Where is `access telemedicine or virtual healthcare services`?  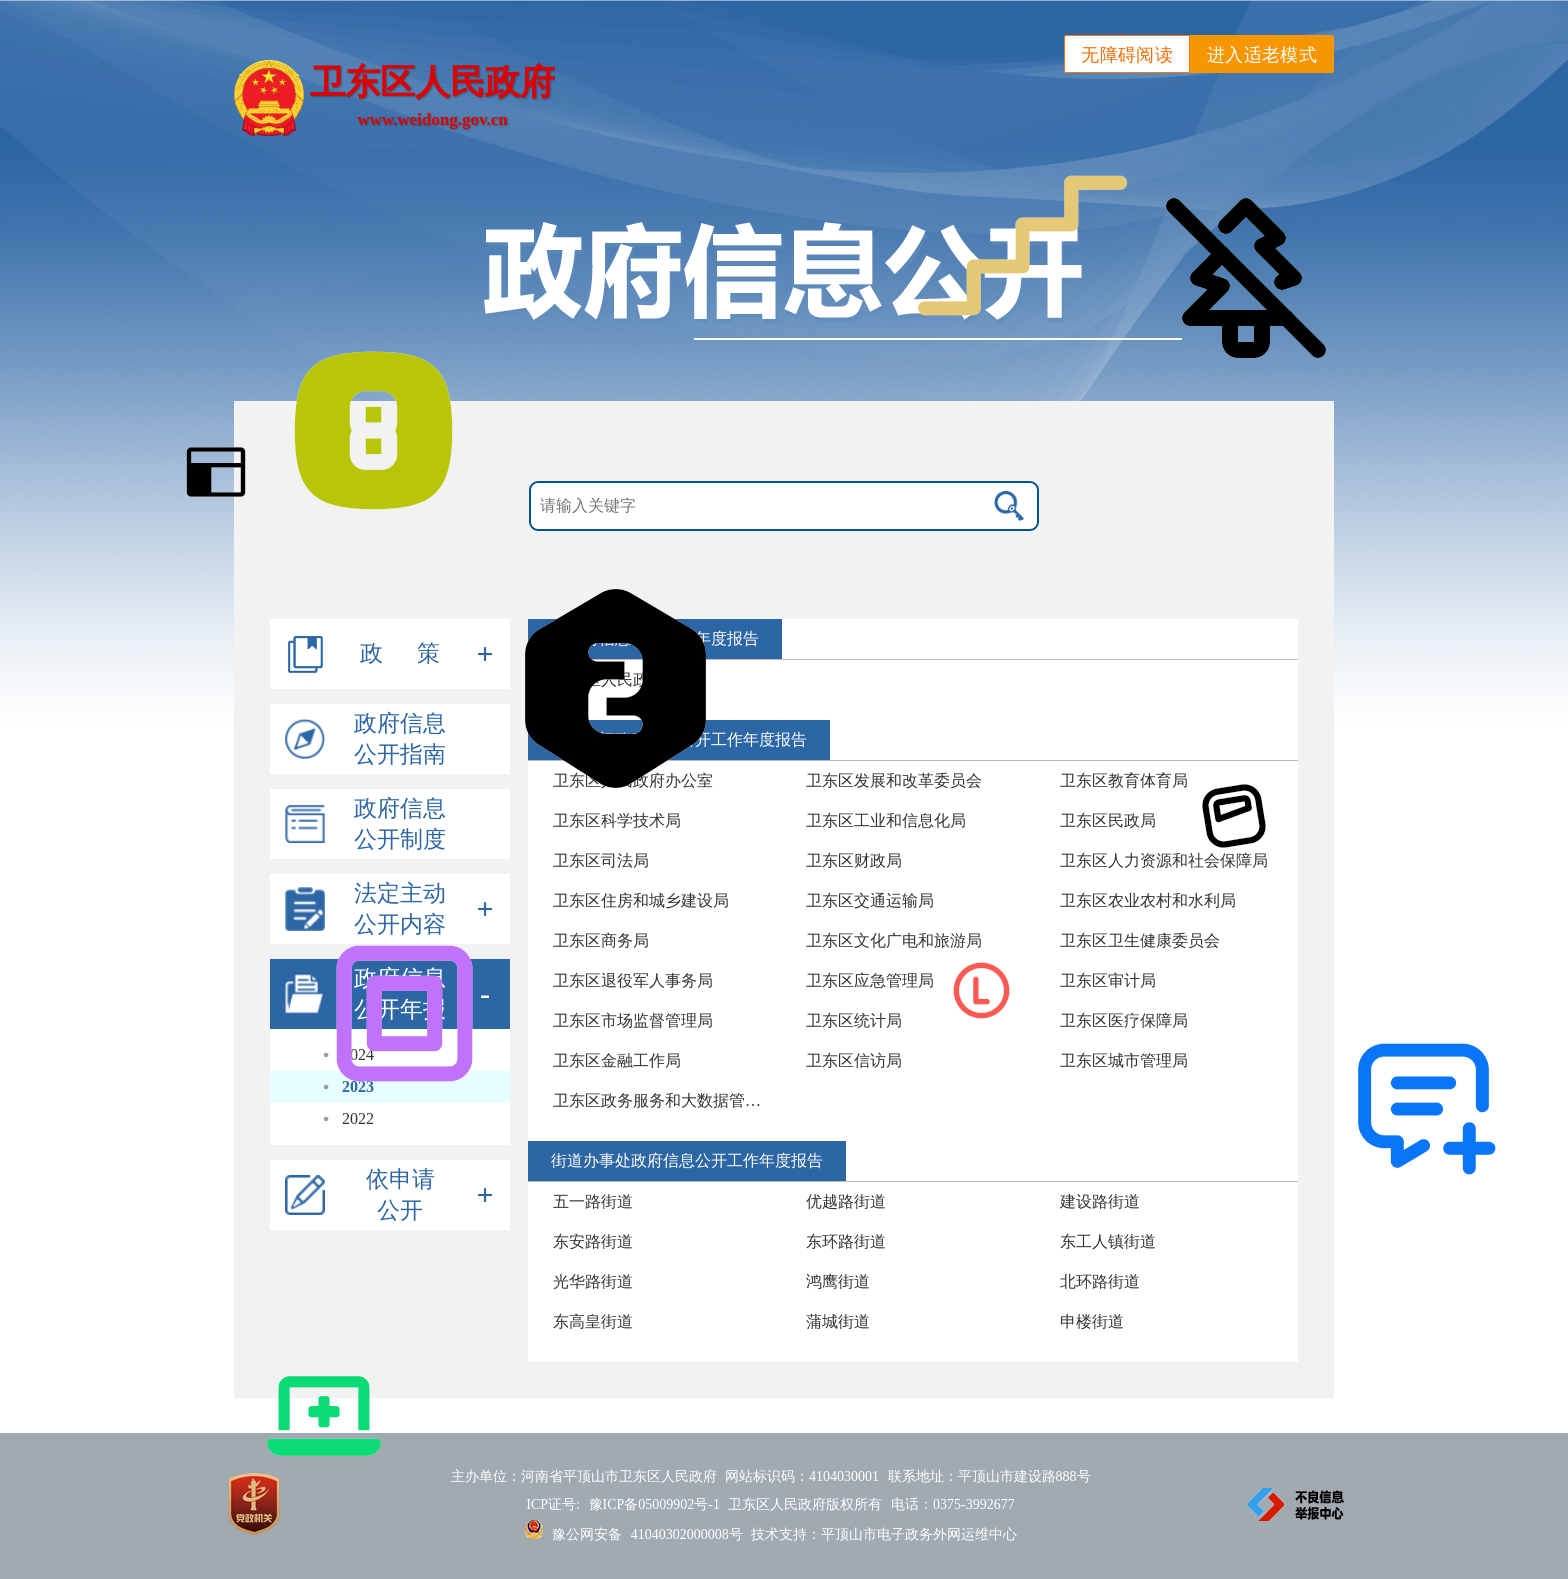 access telemedicine or virtual healthcare services is located at coordinates (324, 1416).